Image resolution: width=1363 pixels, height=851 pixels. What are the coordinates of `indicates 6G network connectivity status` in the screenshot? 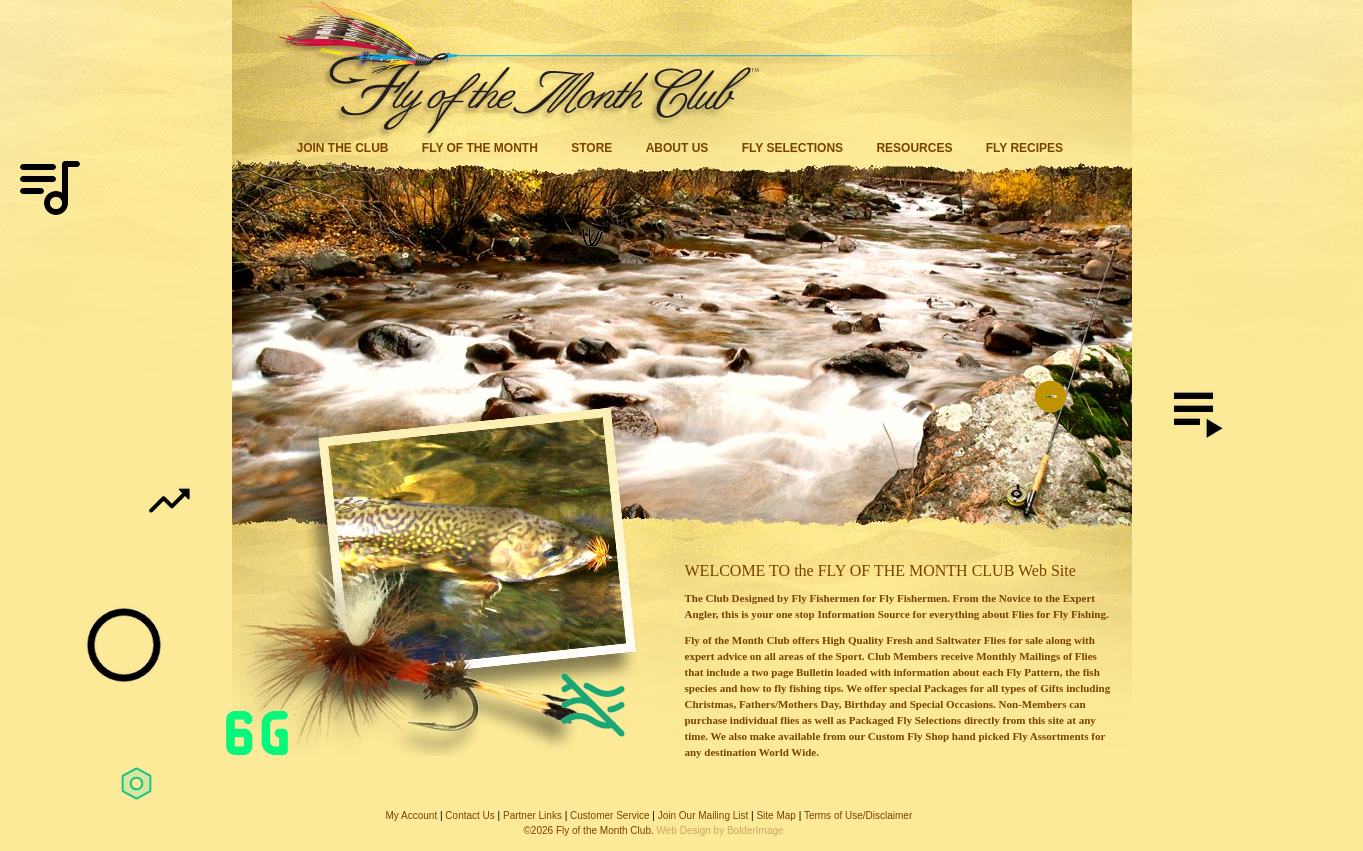 It's located at (257, 733).